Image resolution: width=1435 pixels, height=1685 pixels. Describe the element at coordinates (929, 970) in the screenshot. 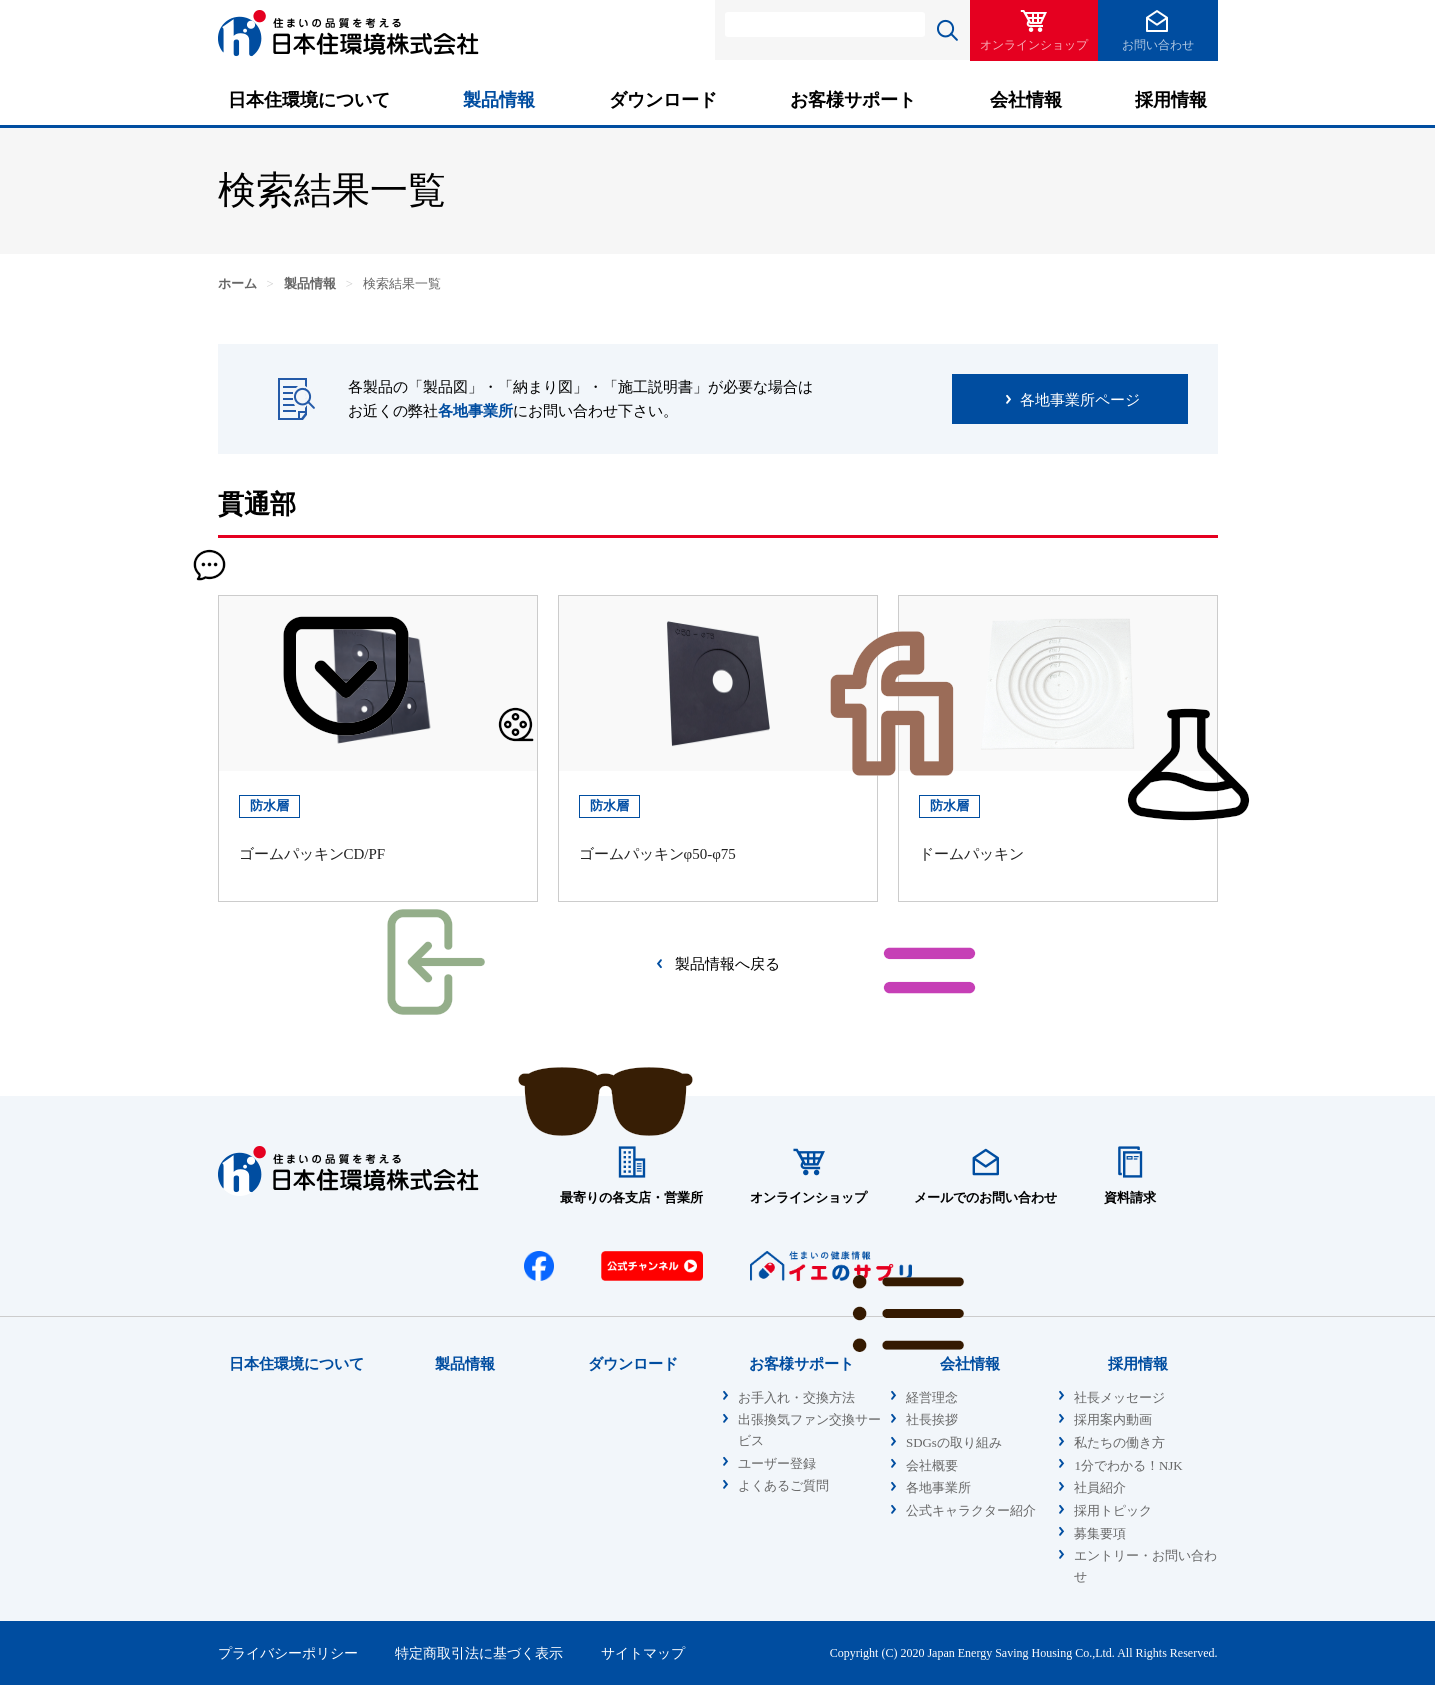

I see `indicates equality or balance between values` at that location.